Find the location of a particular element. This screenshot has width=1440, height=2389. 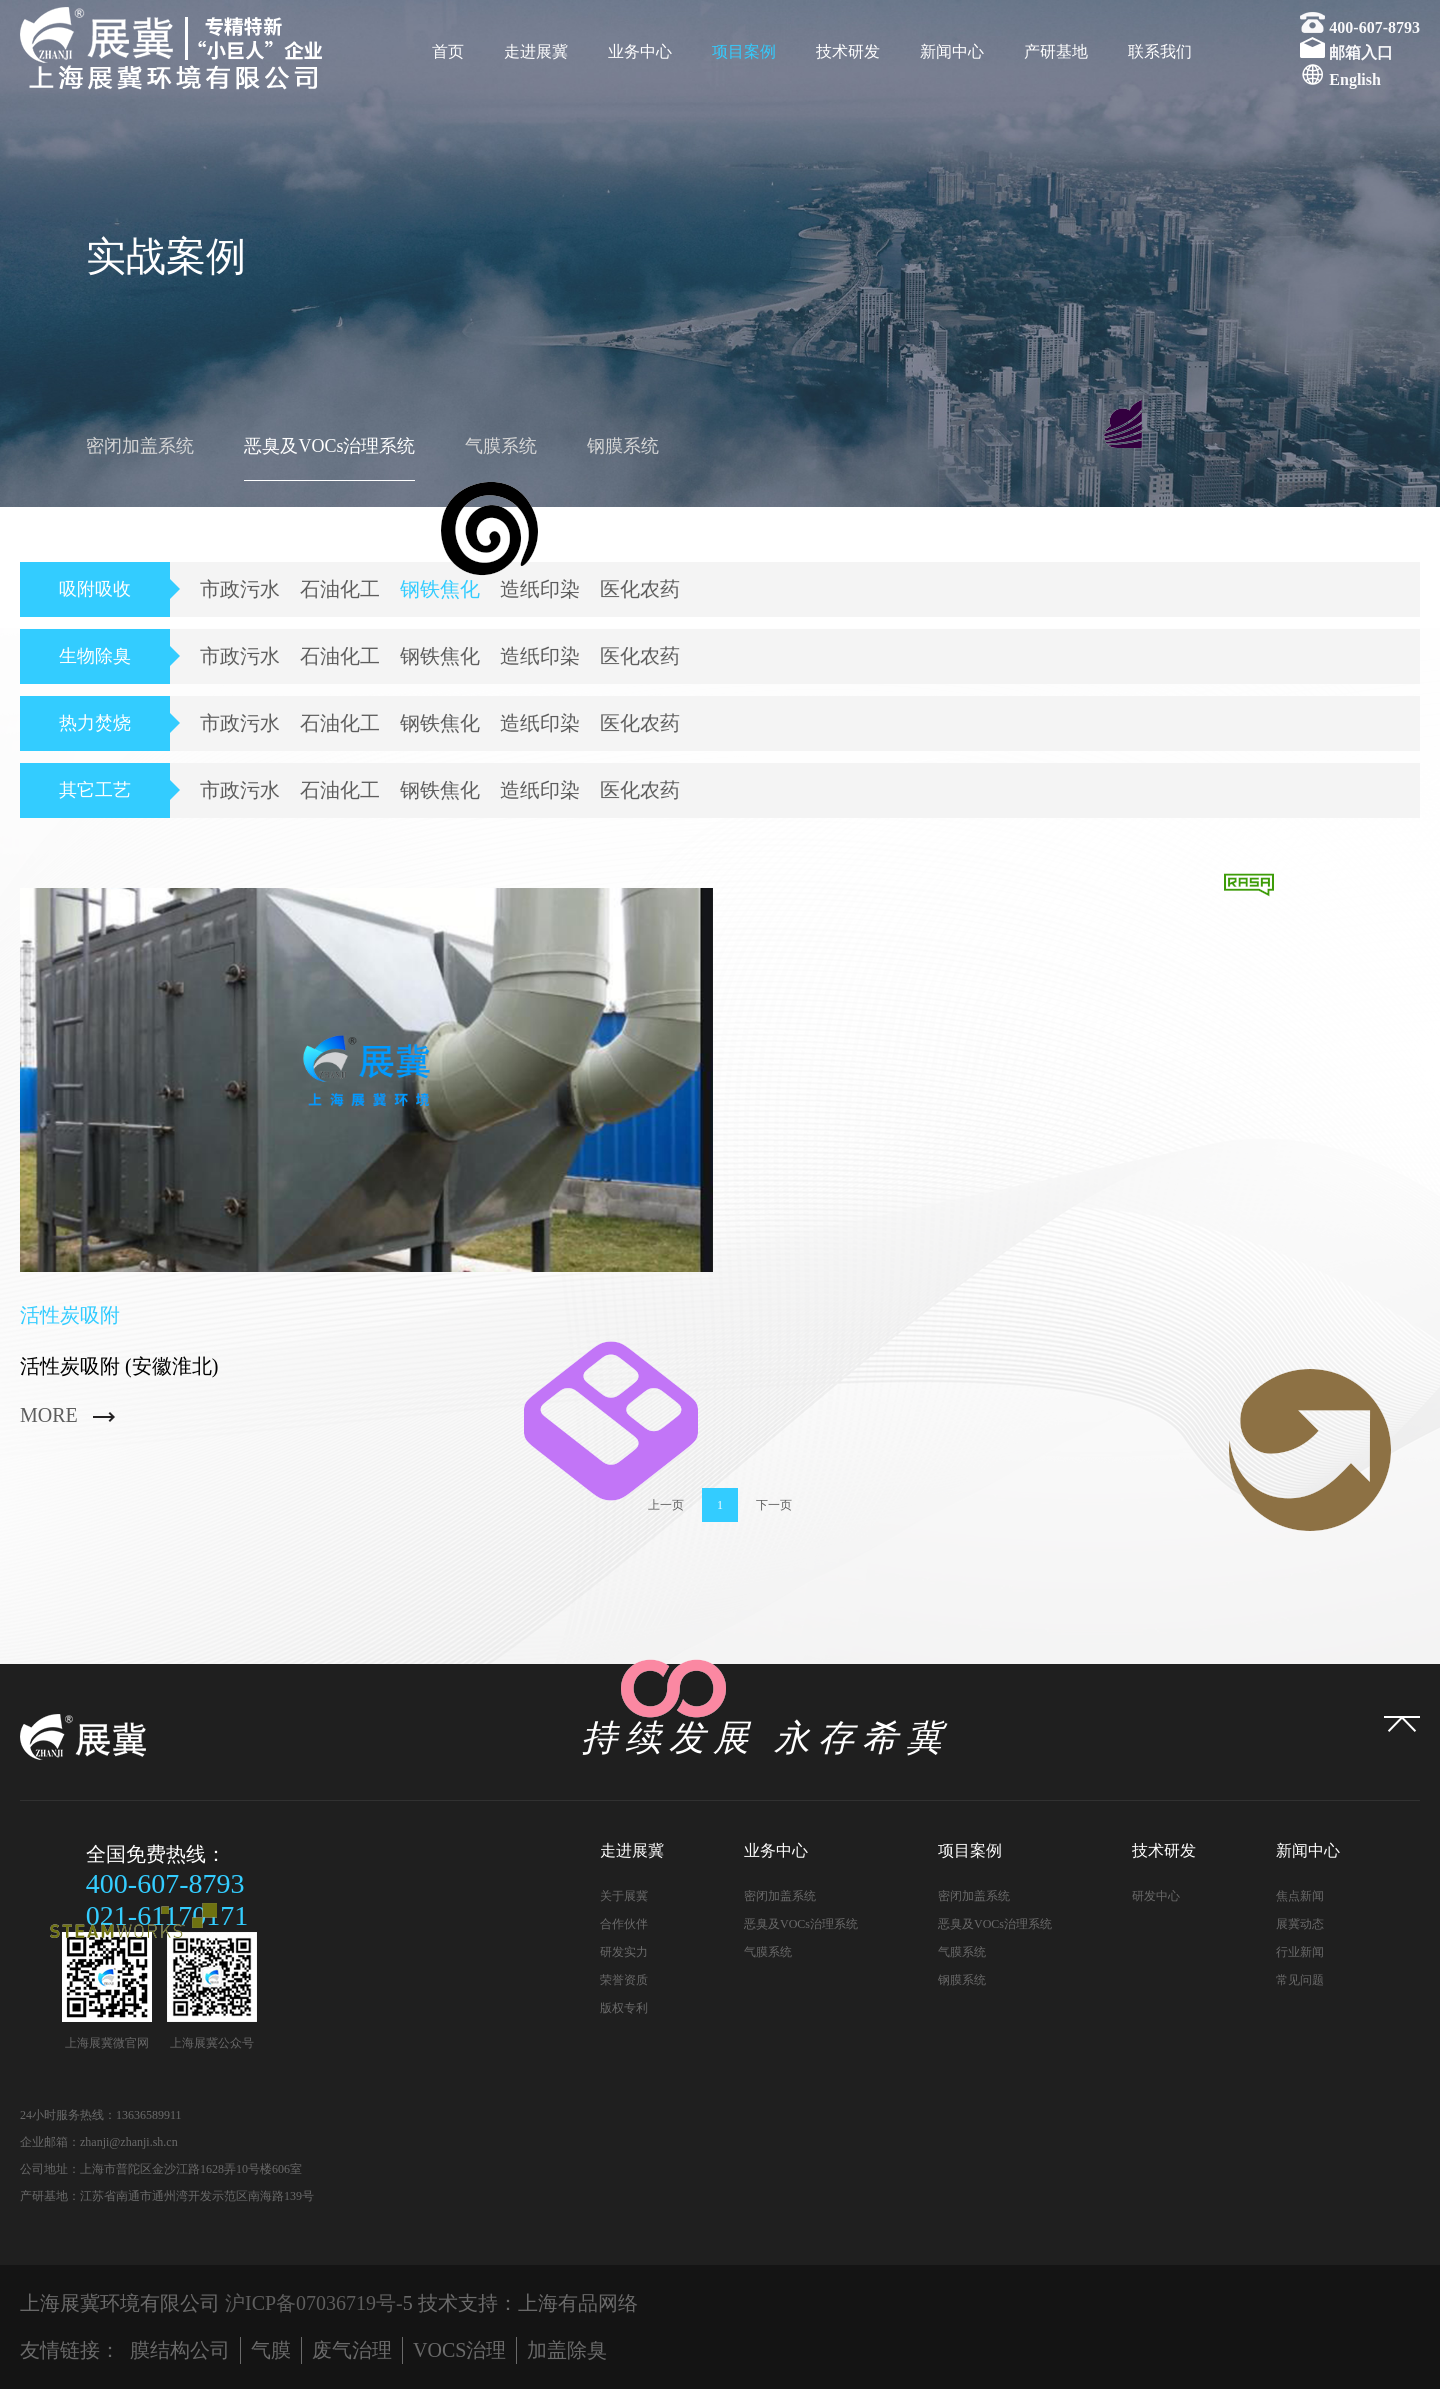

rasa company logo is located at coordinates (1249, 885).